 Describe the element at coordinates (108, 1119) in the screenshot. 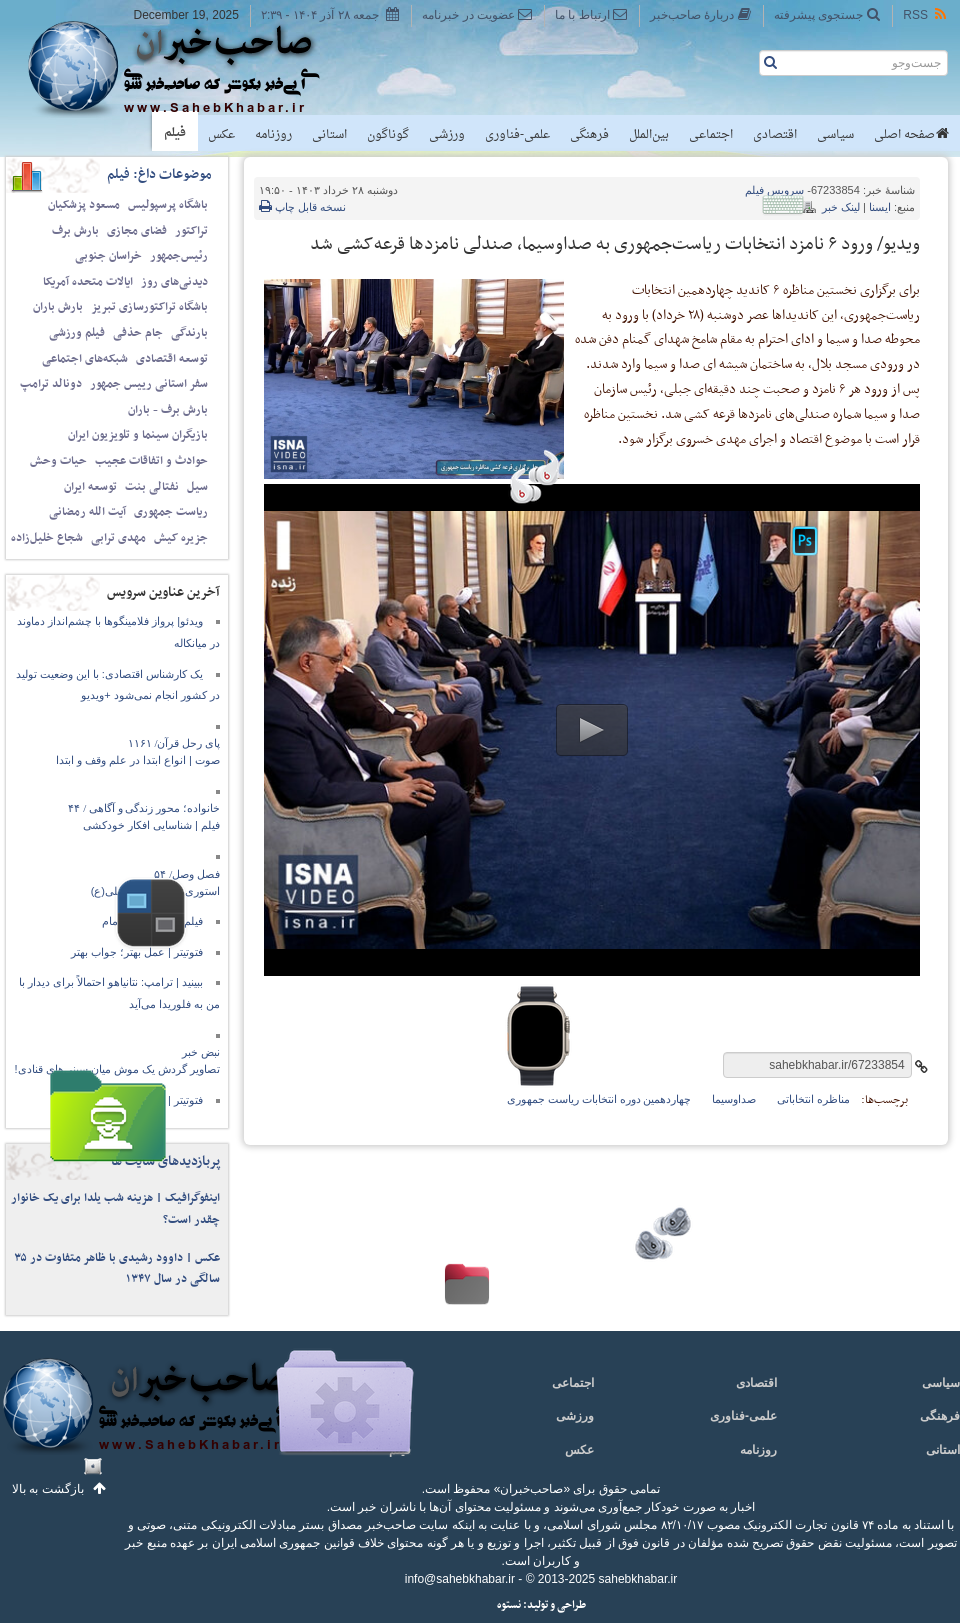

I see `open folder for VR or augmented reality projects` at that location.